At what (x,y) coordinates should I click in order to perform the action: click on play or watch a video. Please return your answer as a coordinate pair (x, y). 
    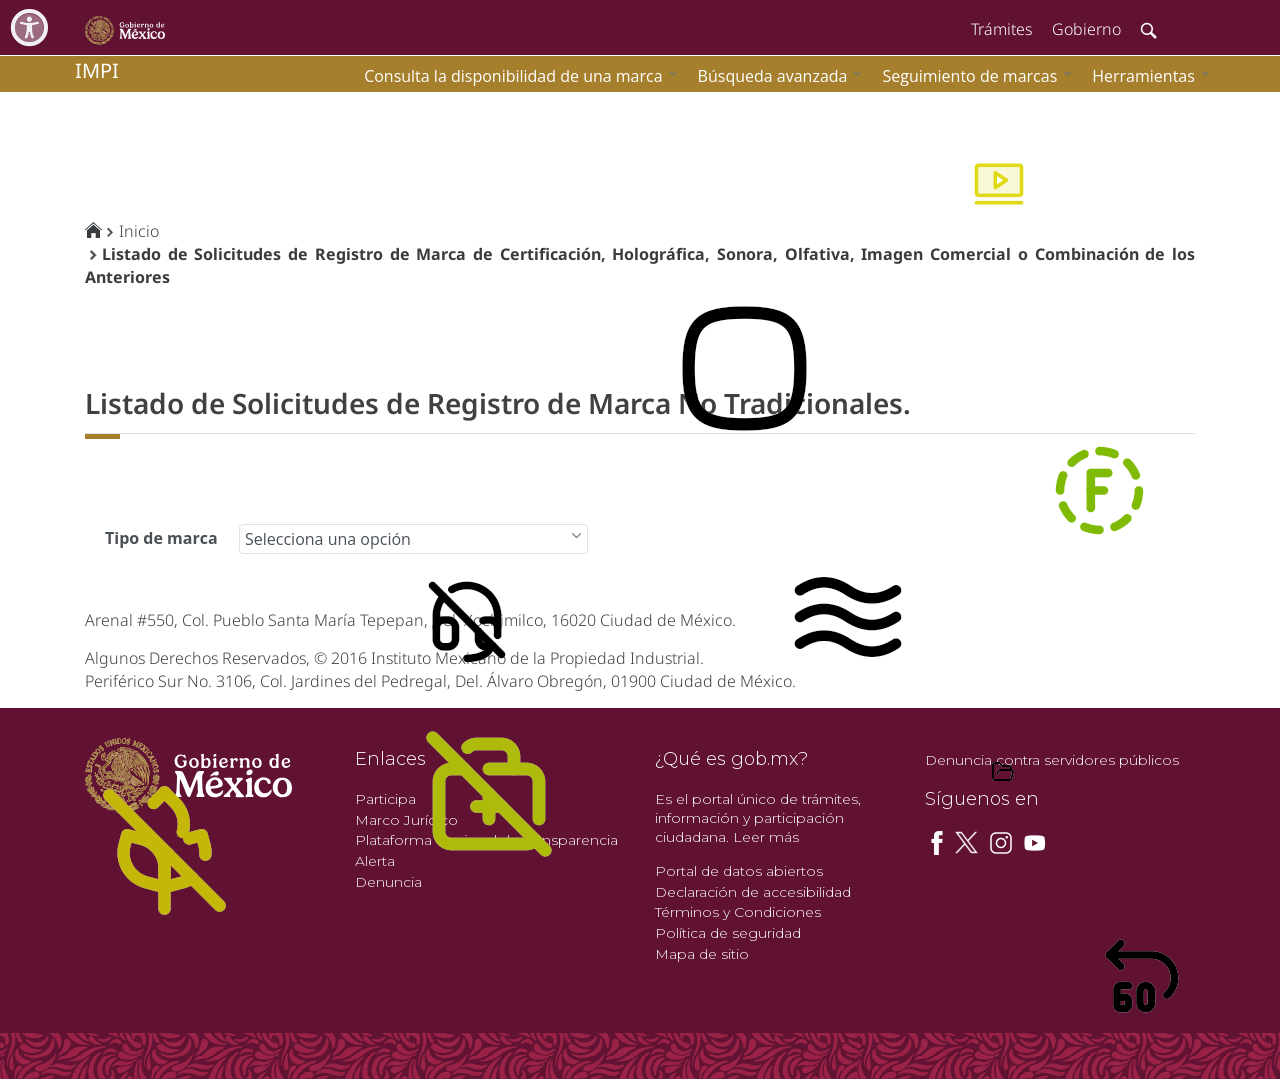
    Looking at the image, I should click on (999, 184).